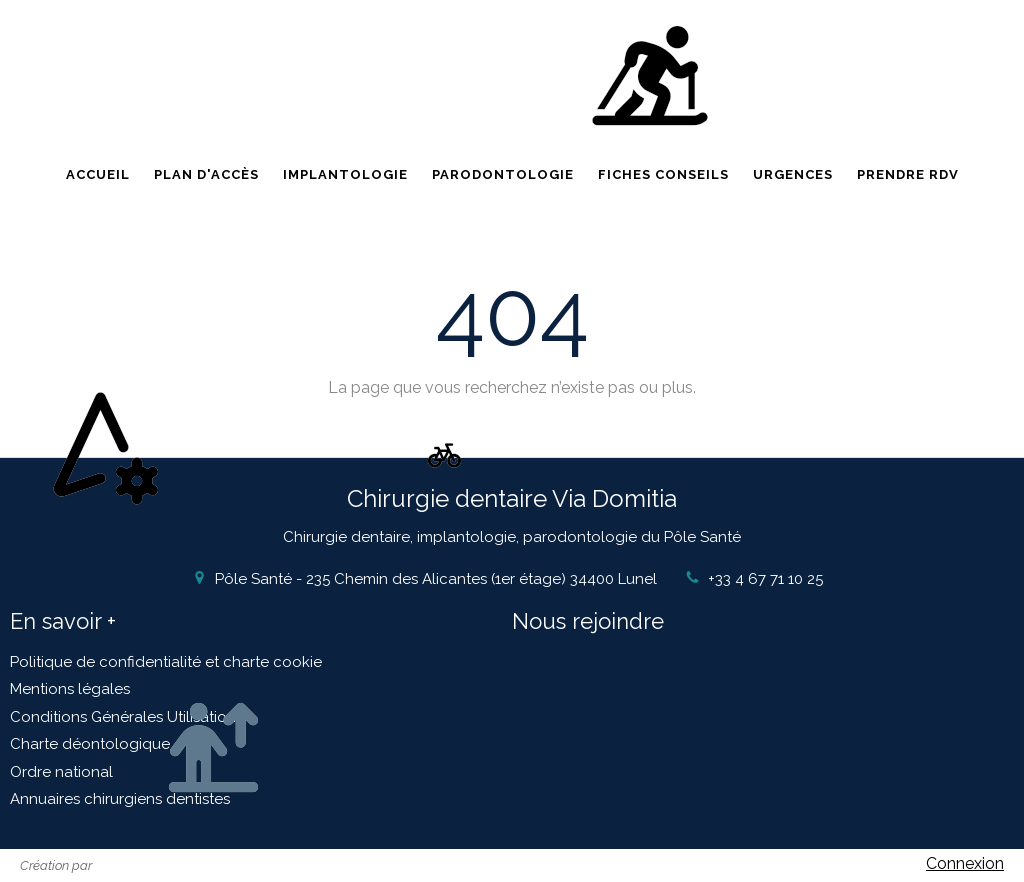 This screenshot has height=882, width=1024. I want to click on access bike rental or cycling options, so click(444, 455).